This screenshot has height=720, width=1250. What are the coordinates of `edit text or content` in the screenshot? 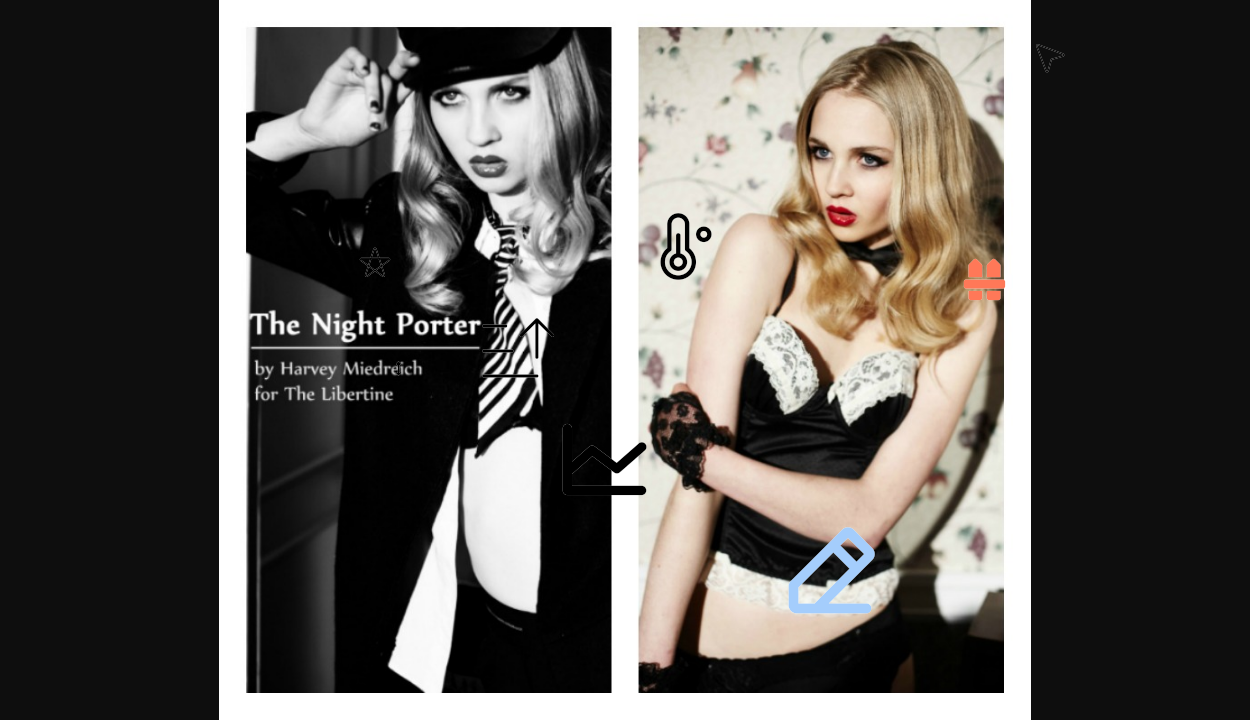 It's located at (830, 572).